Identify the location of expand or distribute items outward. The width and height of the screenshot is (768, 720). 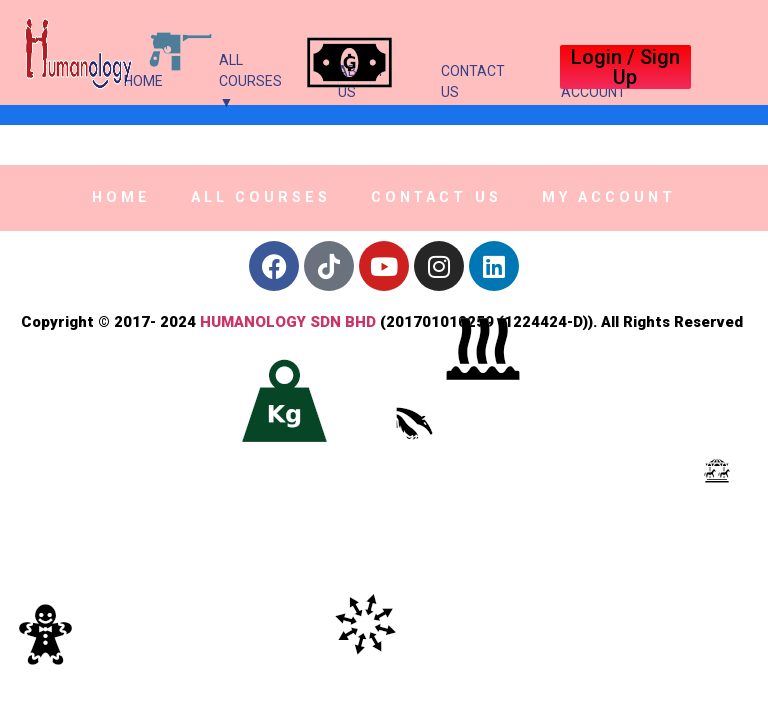
(365, 624).